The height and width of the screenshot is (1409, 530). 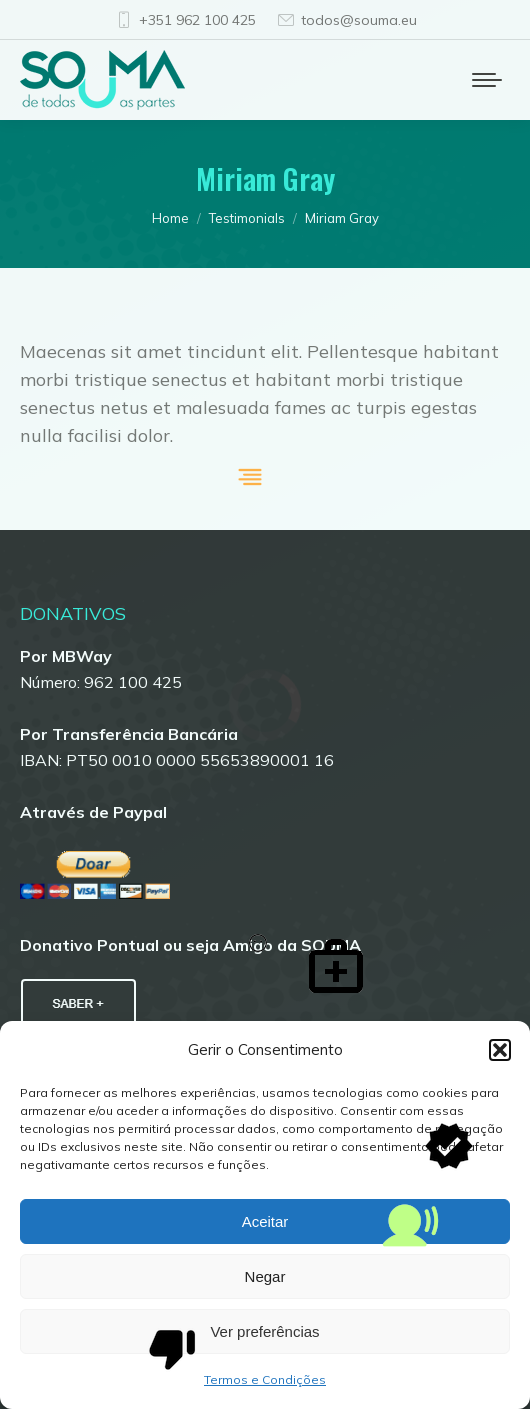 I want to click on add a reaction or emoji, so click(x=258, y=943).